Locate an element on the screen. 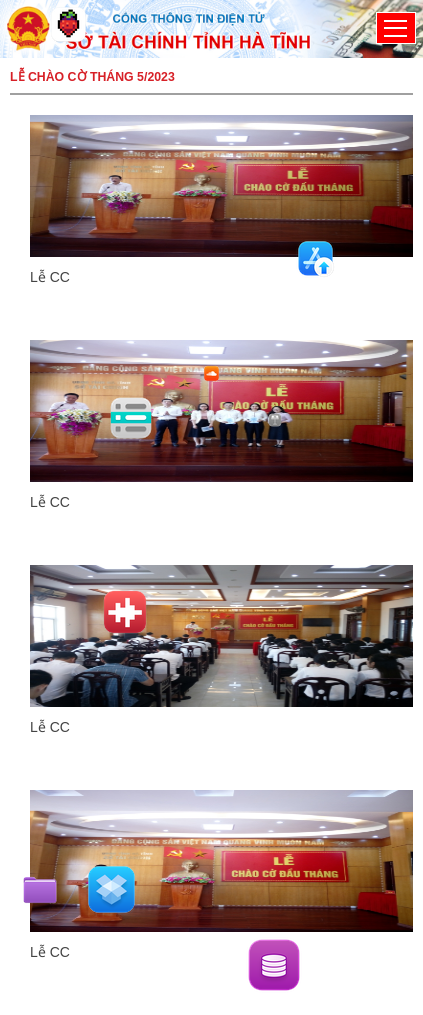  open a folder to view its contents is located at coordinates (40, 890).